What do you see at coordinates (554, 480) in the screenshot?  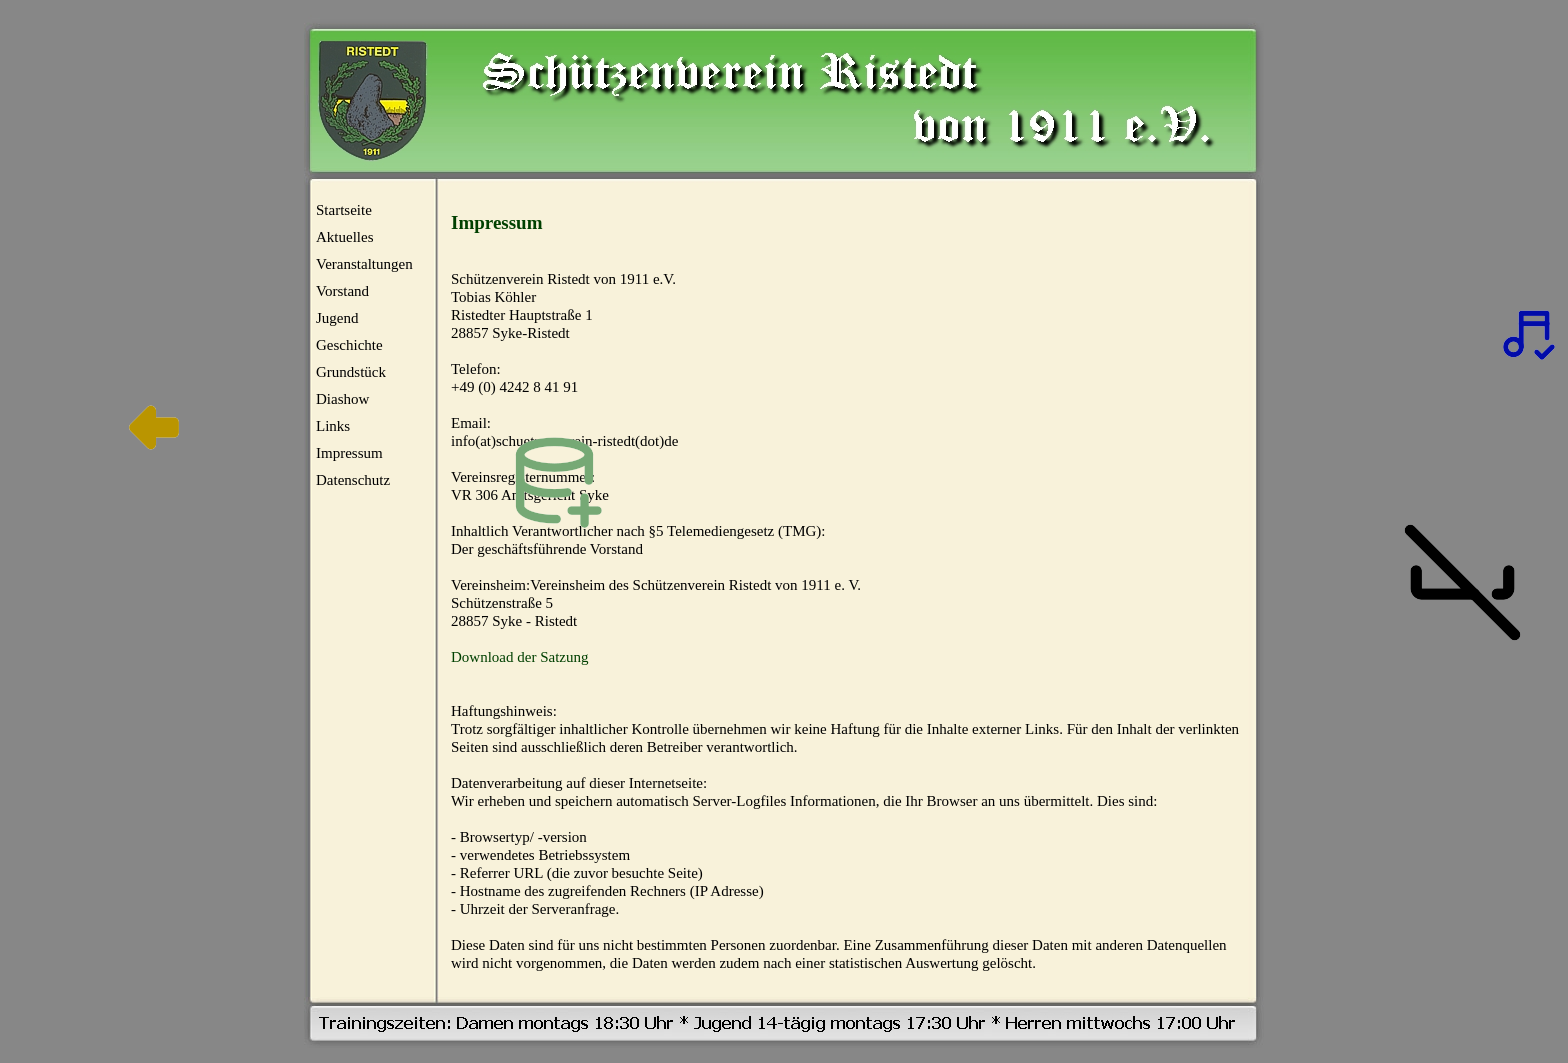 I see `add a new database` at bounding box center [554, 480].